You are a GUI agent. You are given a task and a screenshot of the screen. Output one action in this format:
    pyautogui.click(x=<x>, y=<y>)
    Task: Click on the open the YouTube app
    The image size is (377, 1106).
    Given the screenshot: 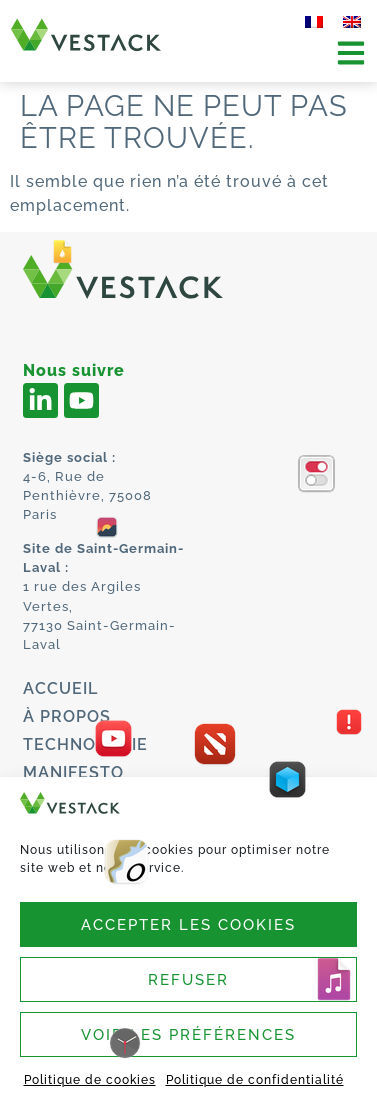 What is the action you would take?
    pyautogui.click(x=113, y=738)
    